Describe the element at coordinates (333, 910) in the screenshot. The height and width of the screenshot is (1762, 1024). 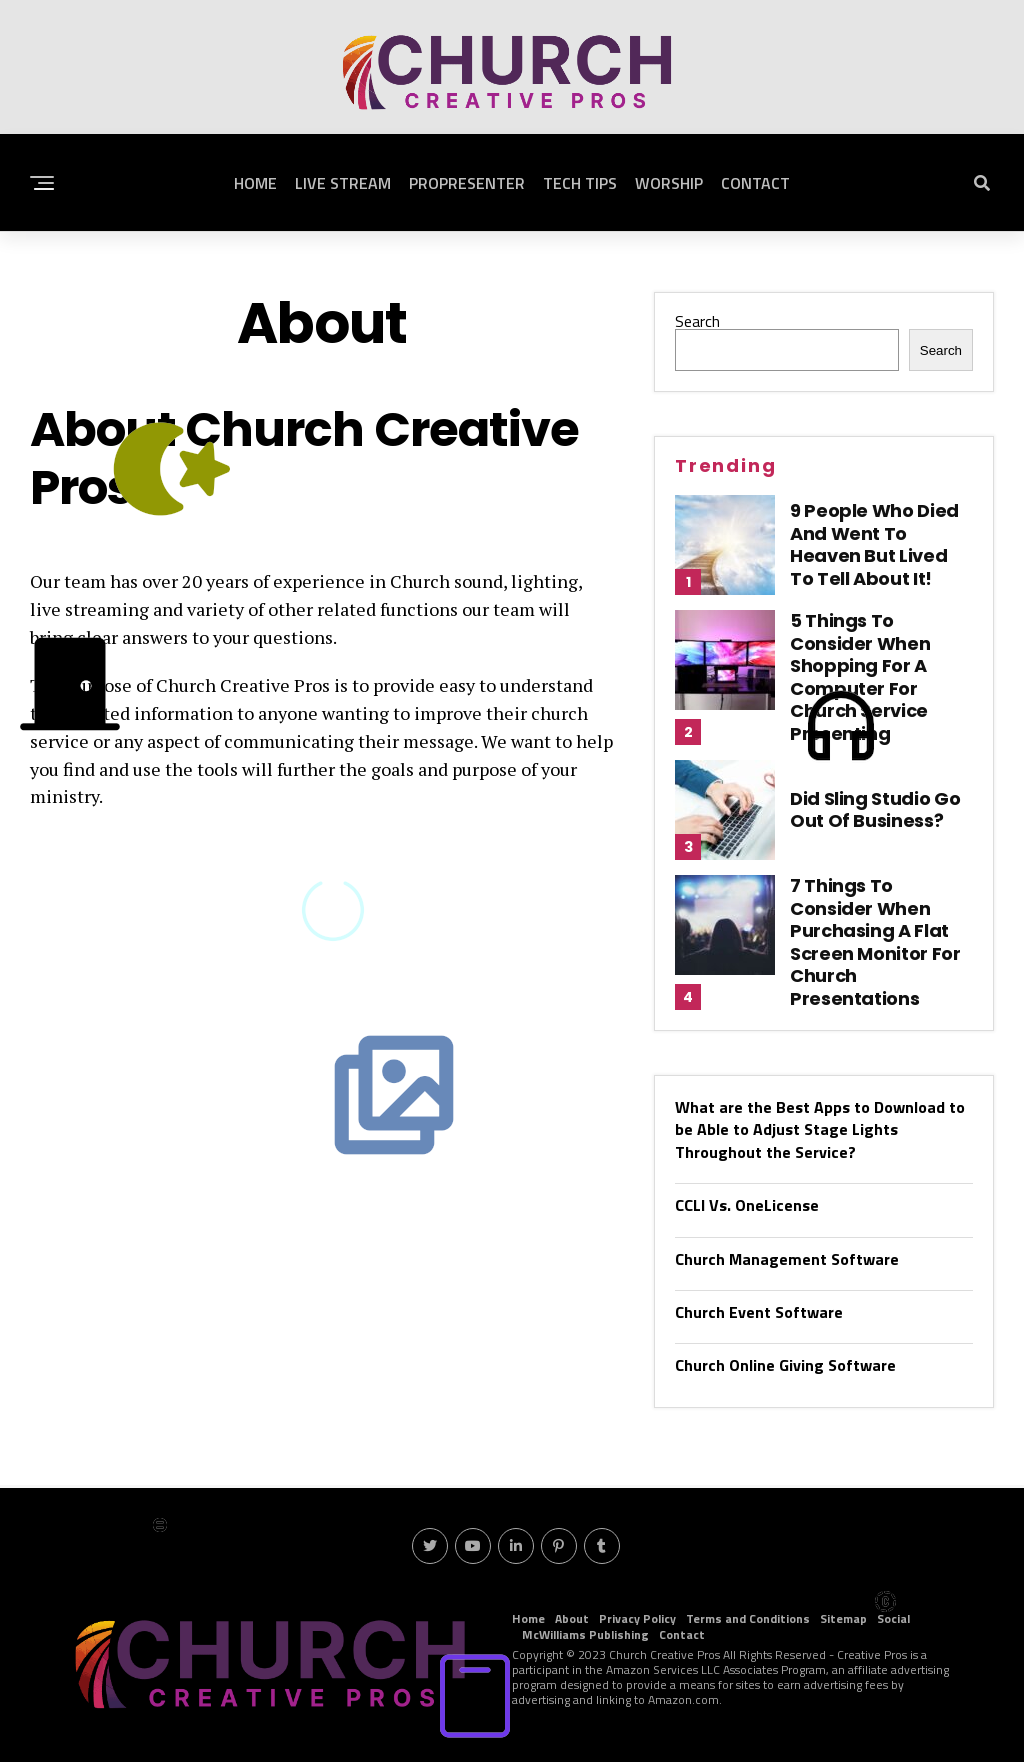
I see `loading or processing in progress` at that location.